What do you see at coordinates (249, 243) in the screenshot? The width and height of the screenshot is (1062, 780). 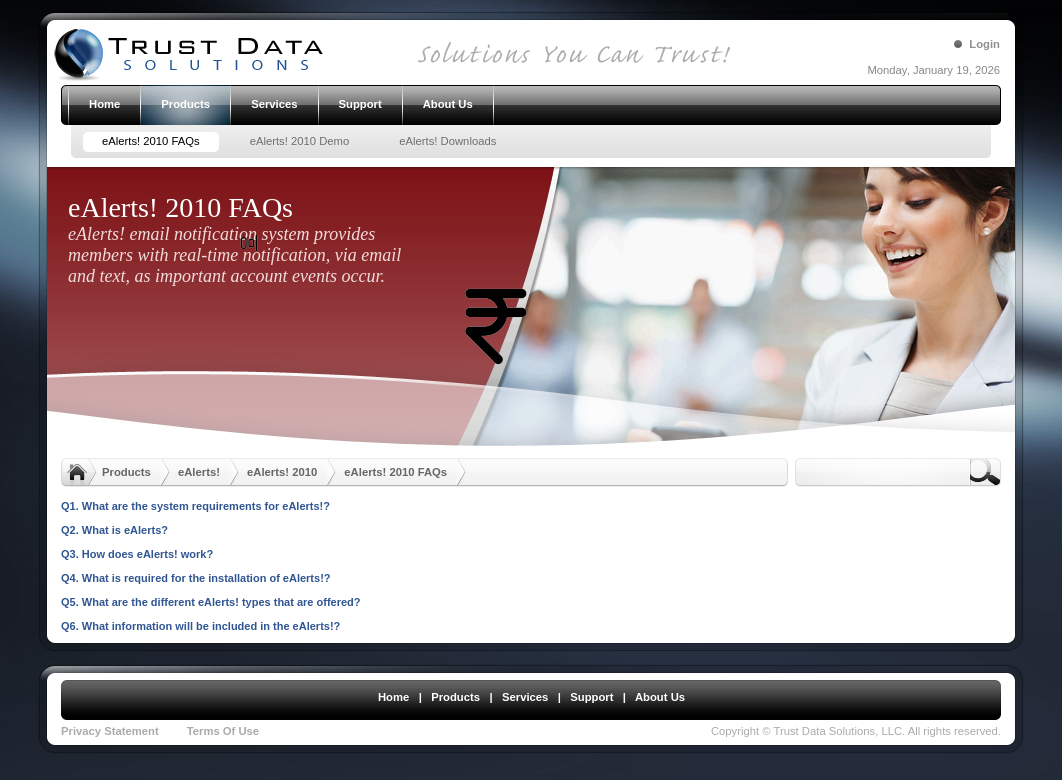 I see `align elements to the end of the horizontal axis` at bounding box center [249, 243].